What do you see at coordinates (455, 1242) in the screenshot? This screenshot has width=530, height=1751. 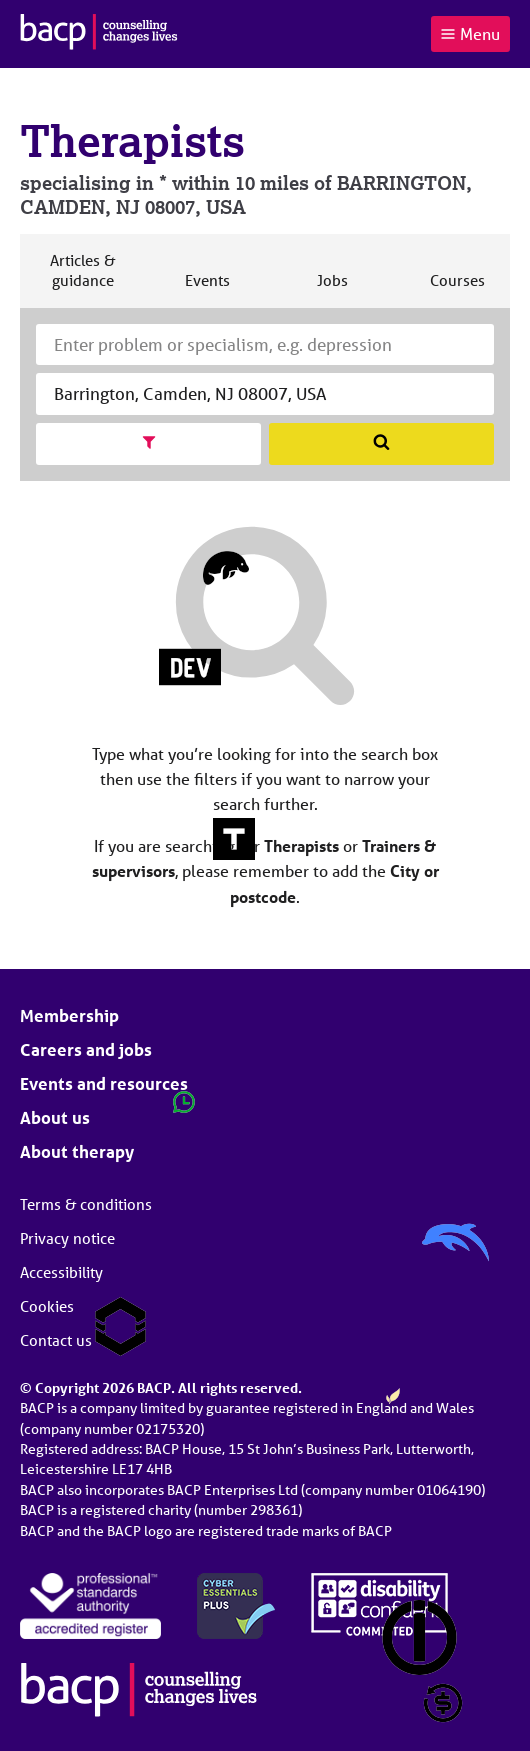 I see `dolphin emulator logo` at bounding box center [455, 1242].